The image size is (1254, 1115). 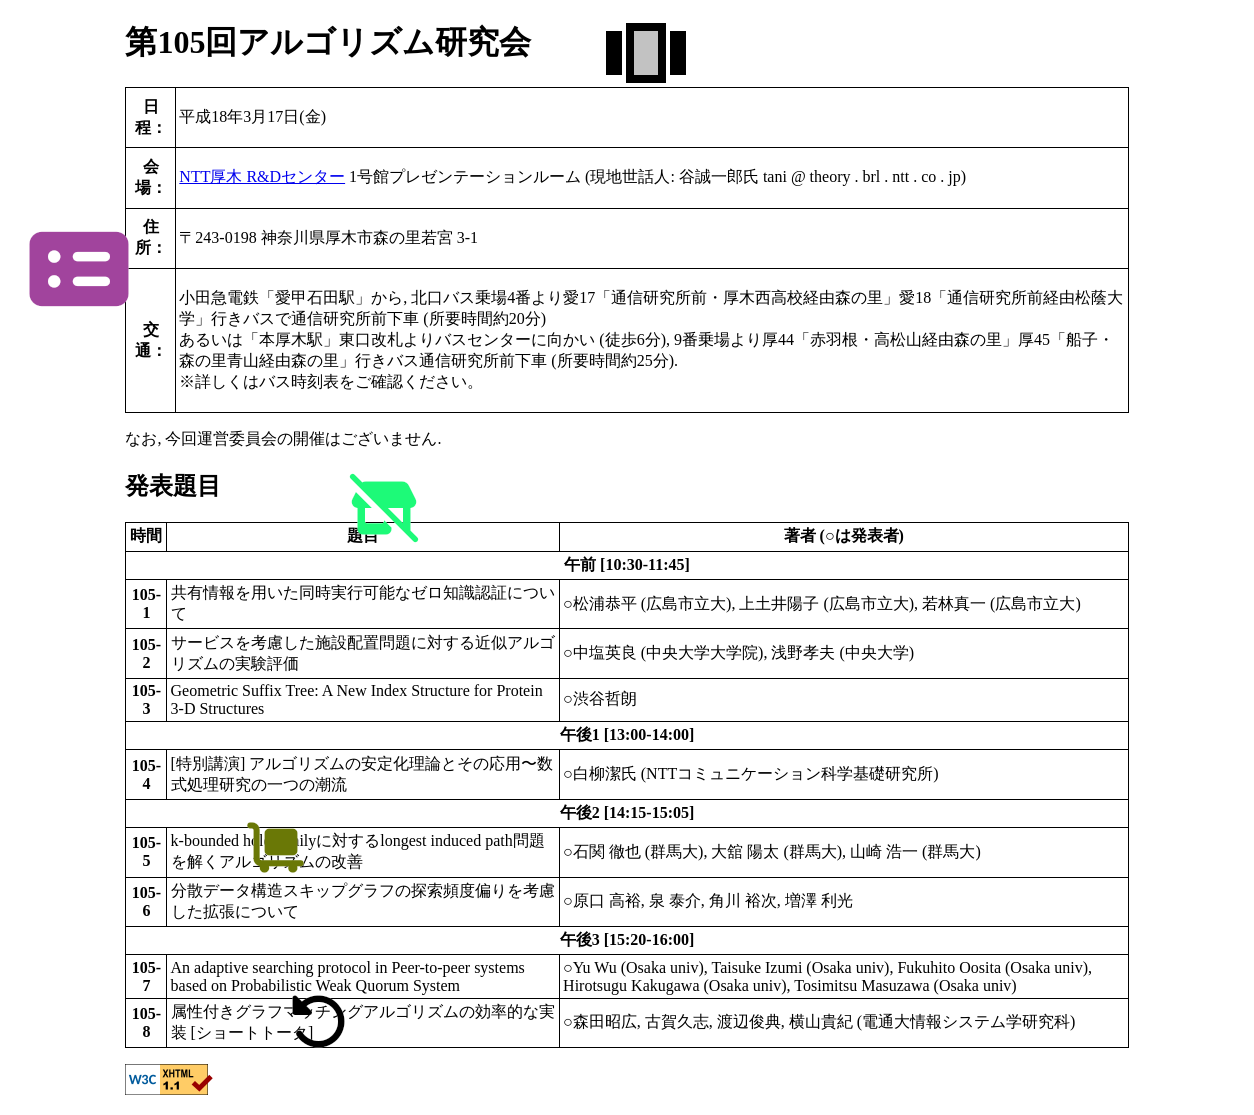 What do you see at coordinates (318, 1021) in the screenshot?
I see `undo last action` at bounding box center [318, 1021].